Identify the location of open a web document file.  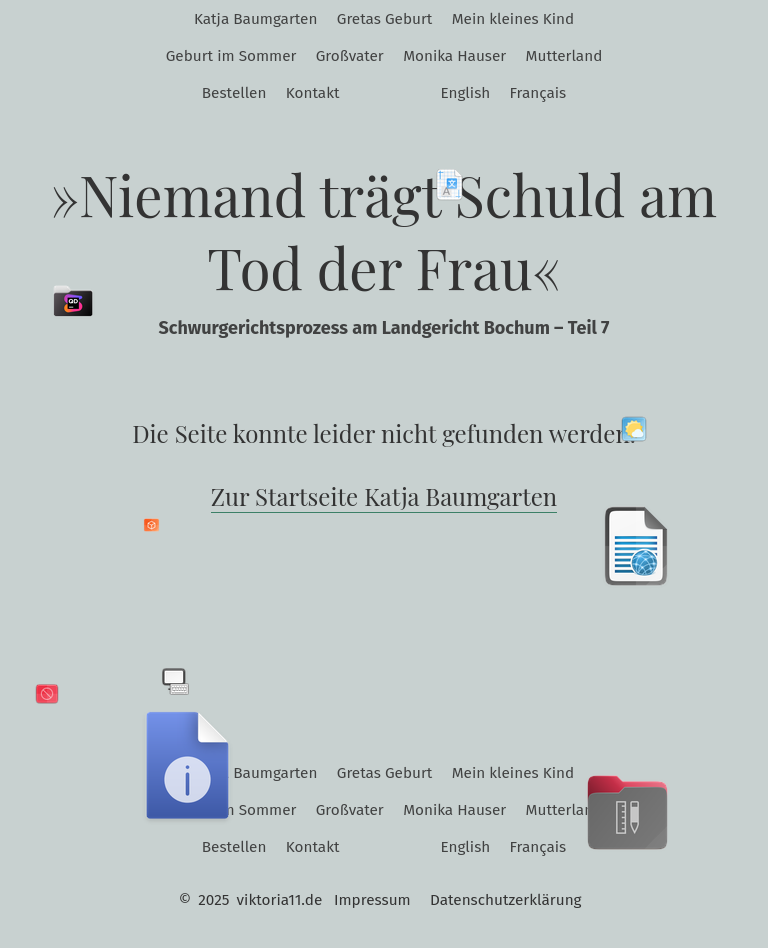
(636, 546).